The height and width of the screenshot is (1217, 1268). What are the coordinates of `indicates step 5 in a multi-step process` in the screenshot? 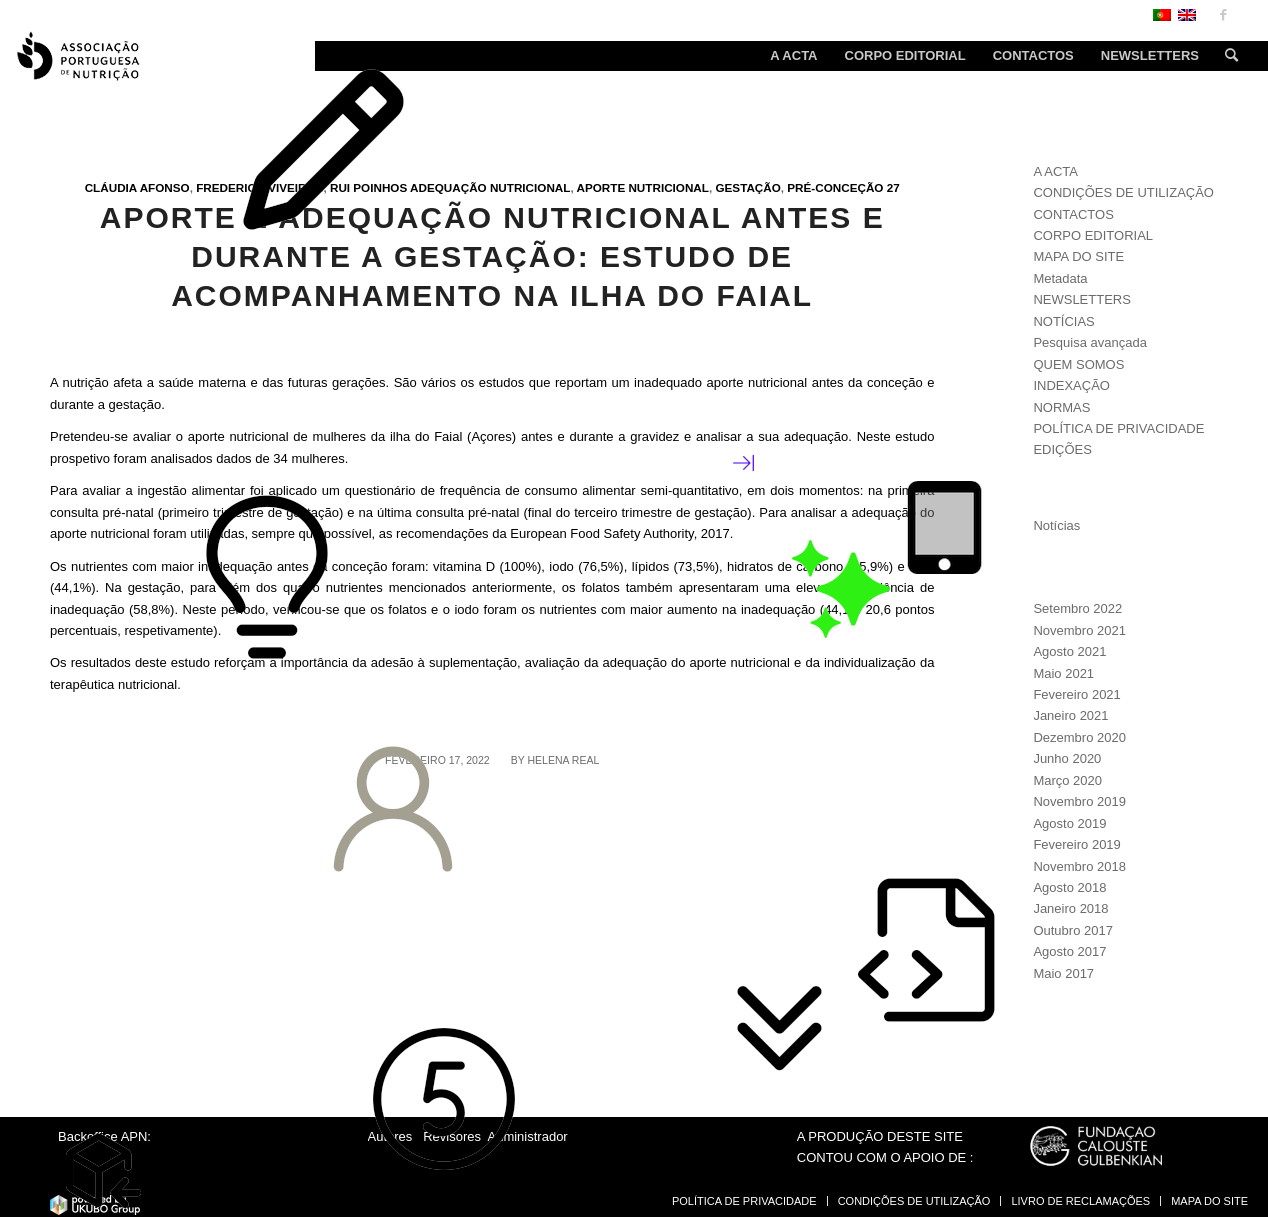 It's located at (444, 1099).